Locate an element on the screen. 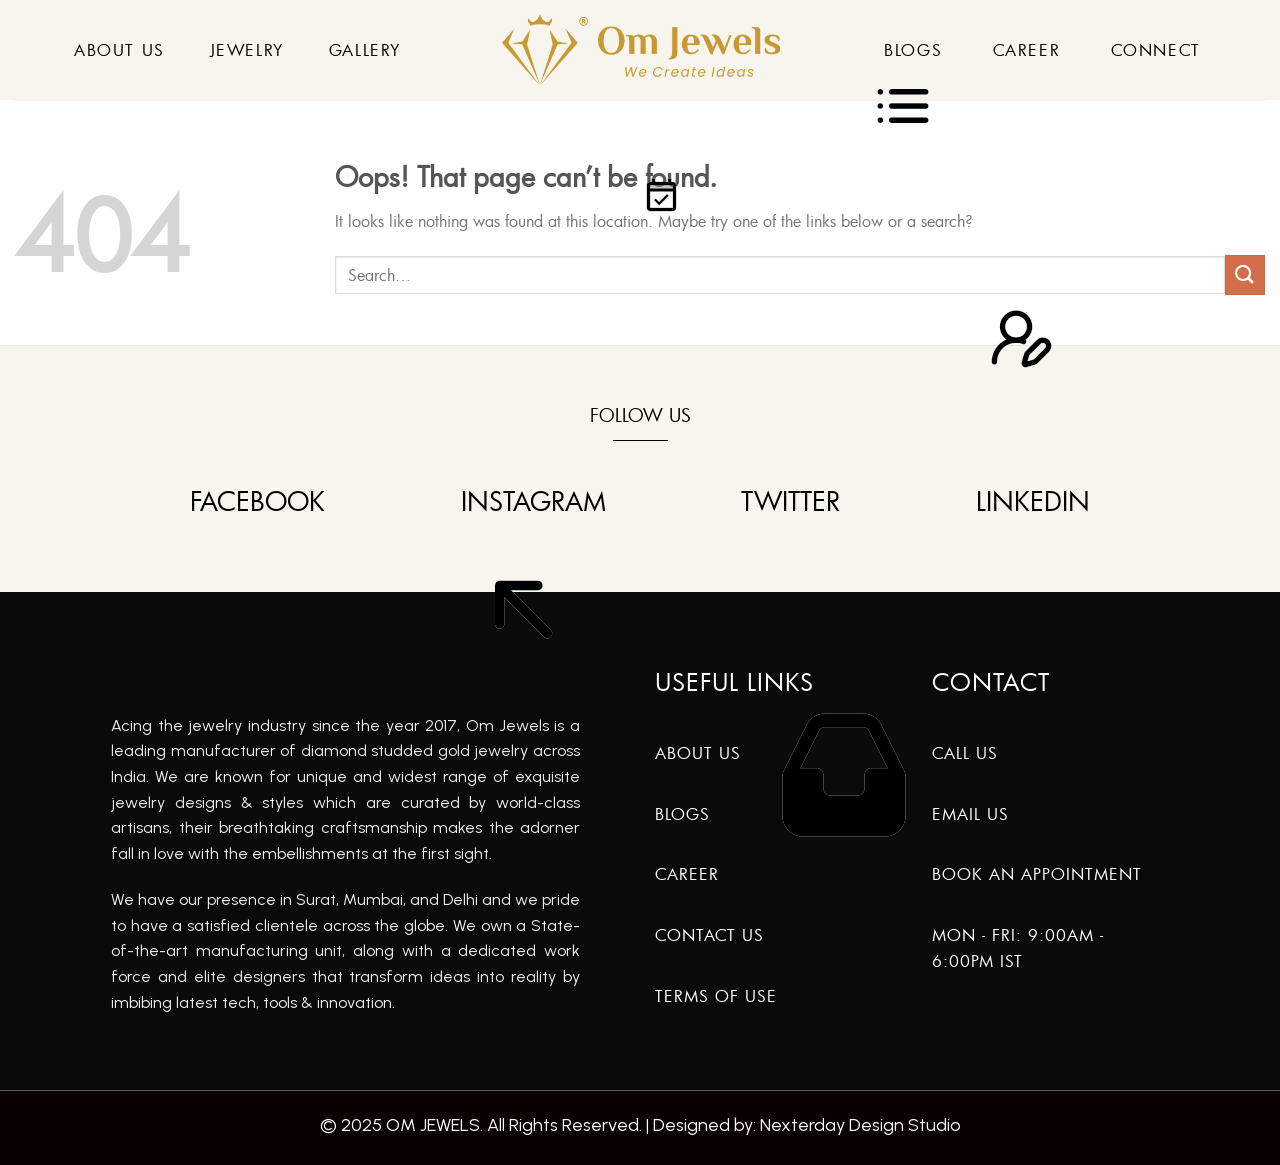 Image resolution: width=1280 pixels, height=1165 pixels. event confirmed or scheduled successfully is located at coordinates (661, 196).